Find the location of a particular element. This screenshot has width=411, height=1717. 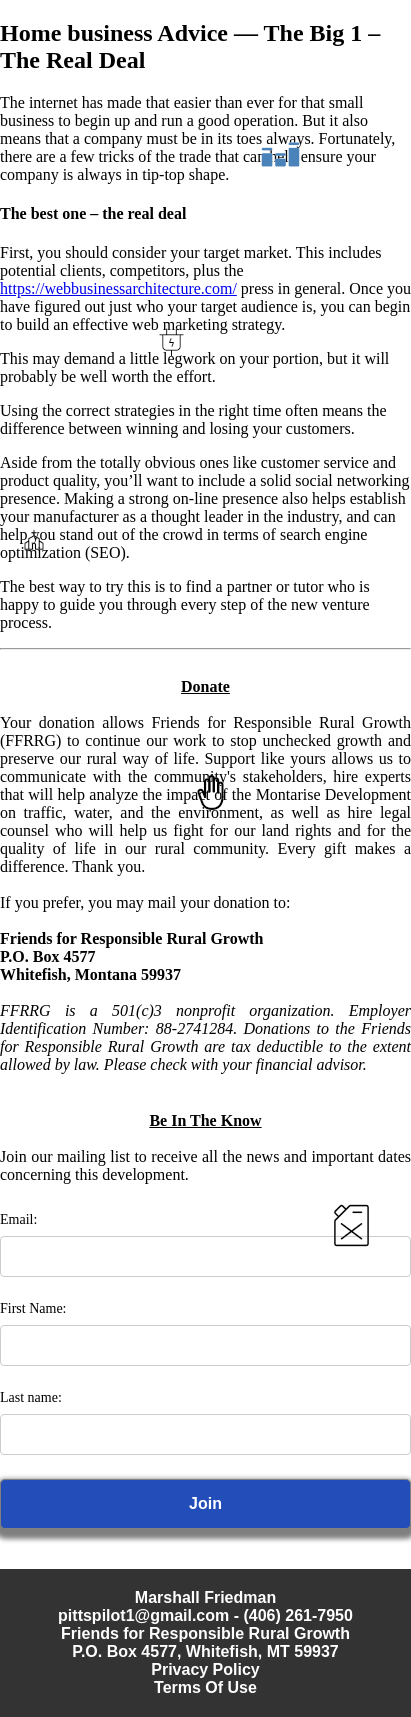

indicates device is currently charging is located at coordinates (171, 342).